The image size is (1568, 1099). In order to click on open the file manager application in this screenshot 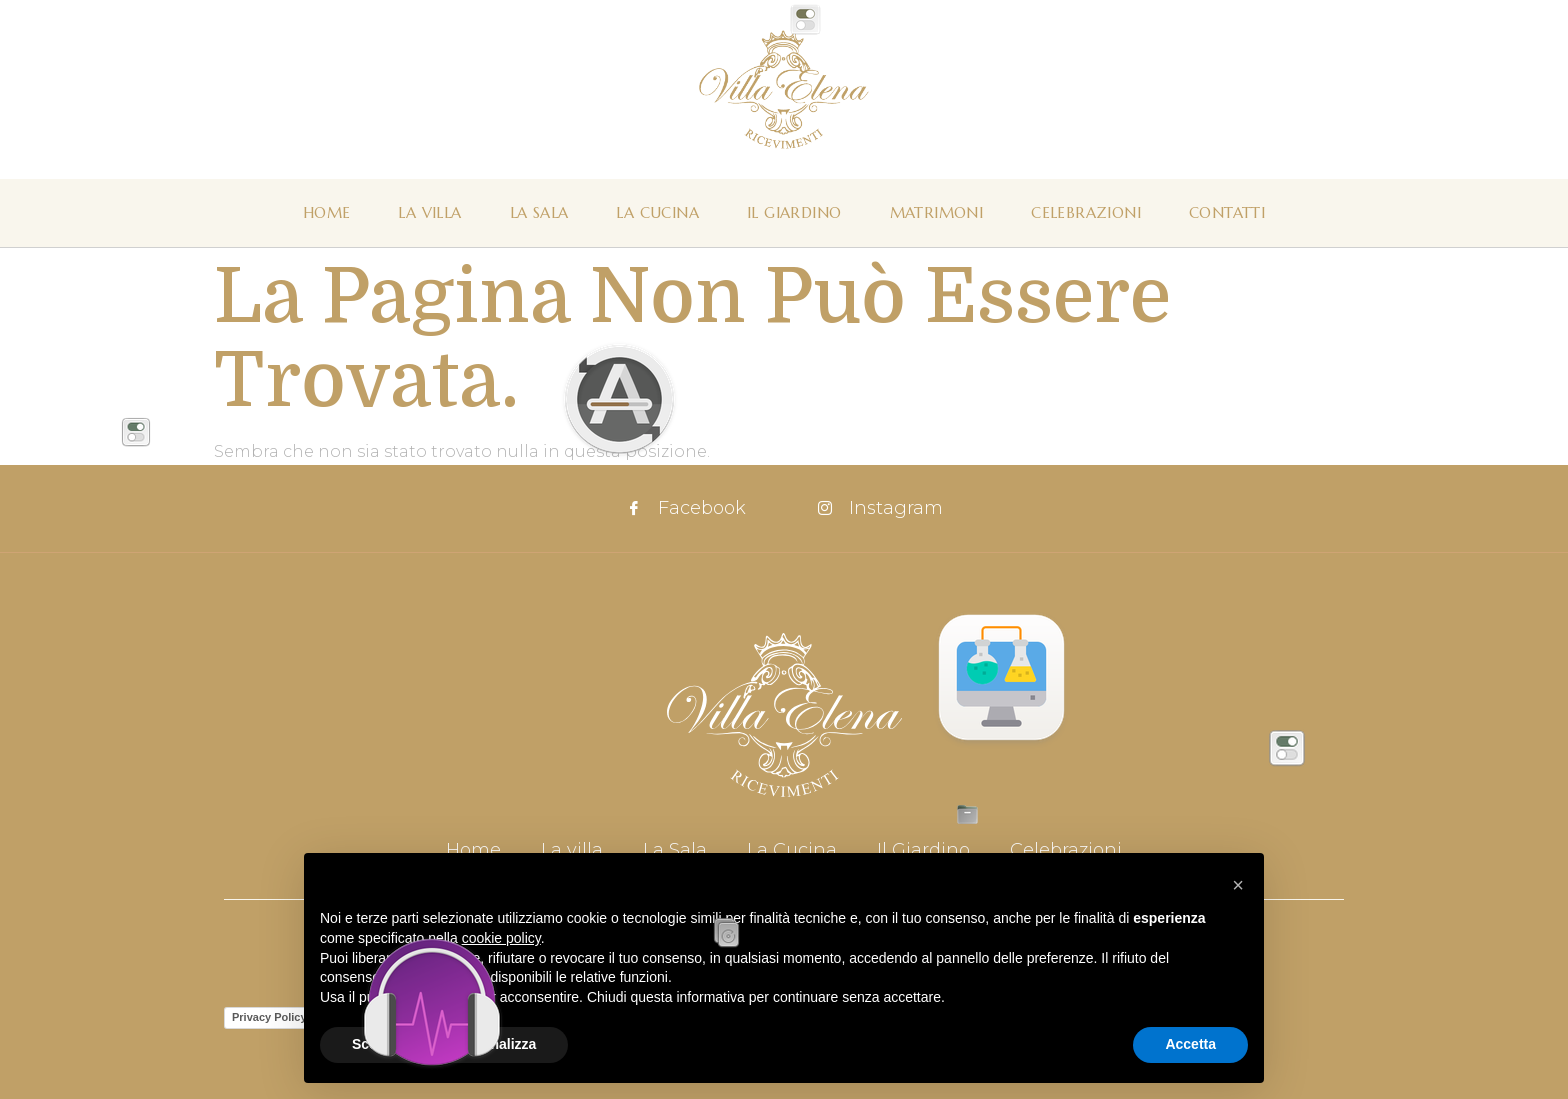, I will do `click(967, 814)`.